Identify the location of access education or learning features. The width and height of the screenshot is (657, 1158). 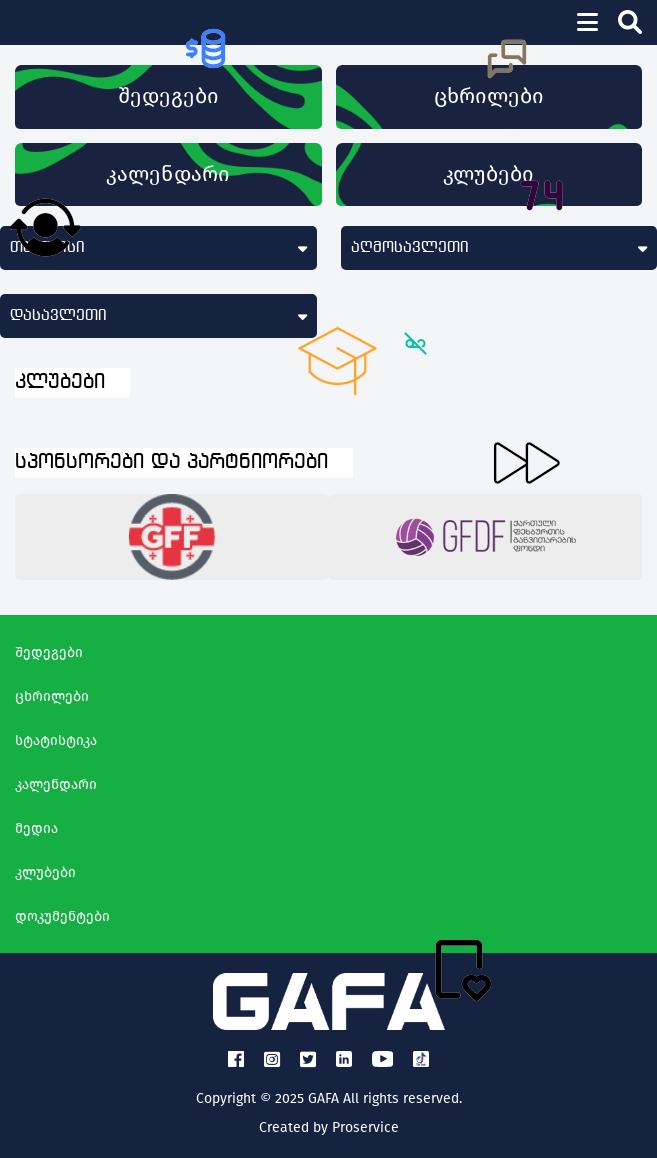
(337, 358).